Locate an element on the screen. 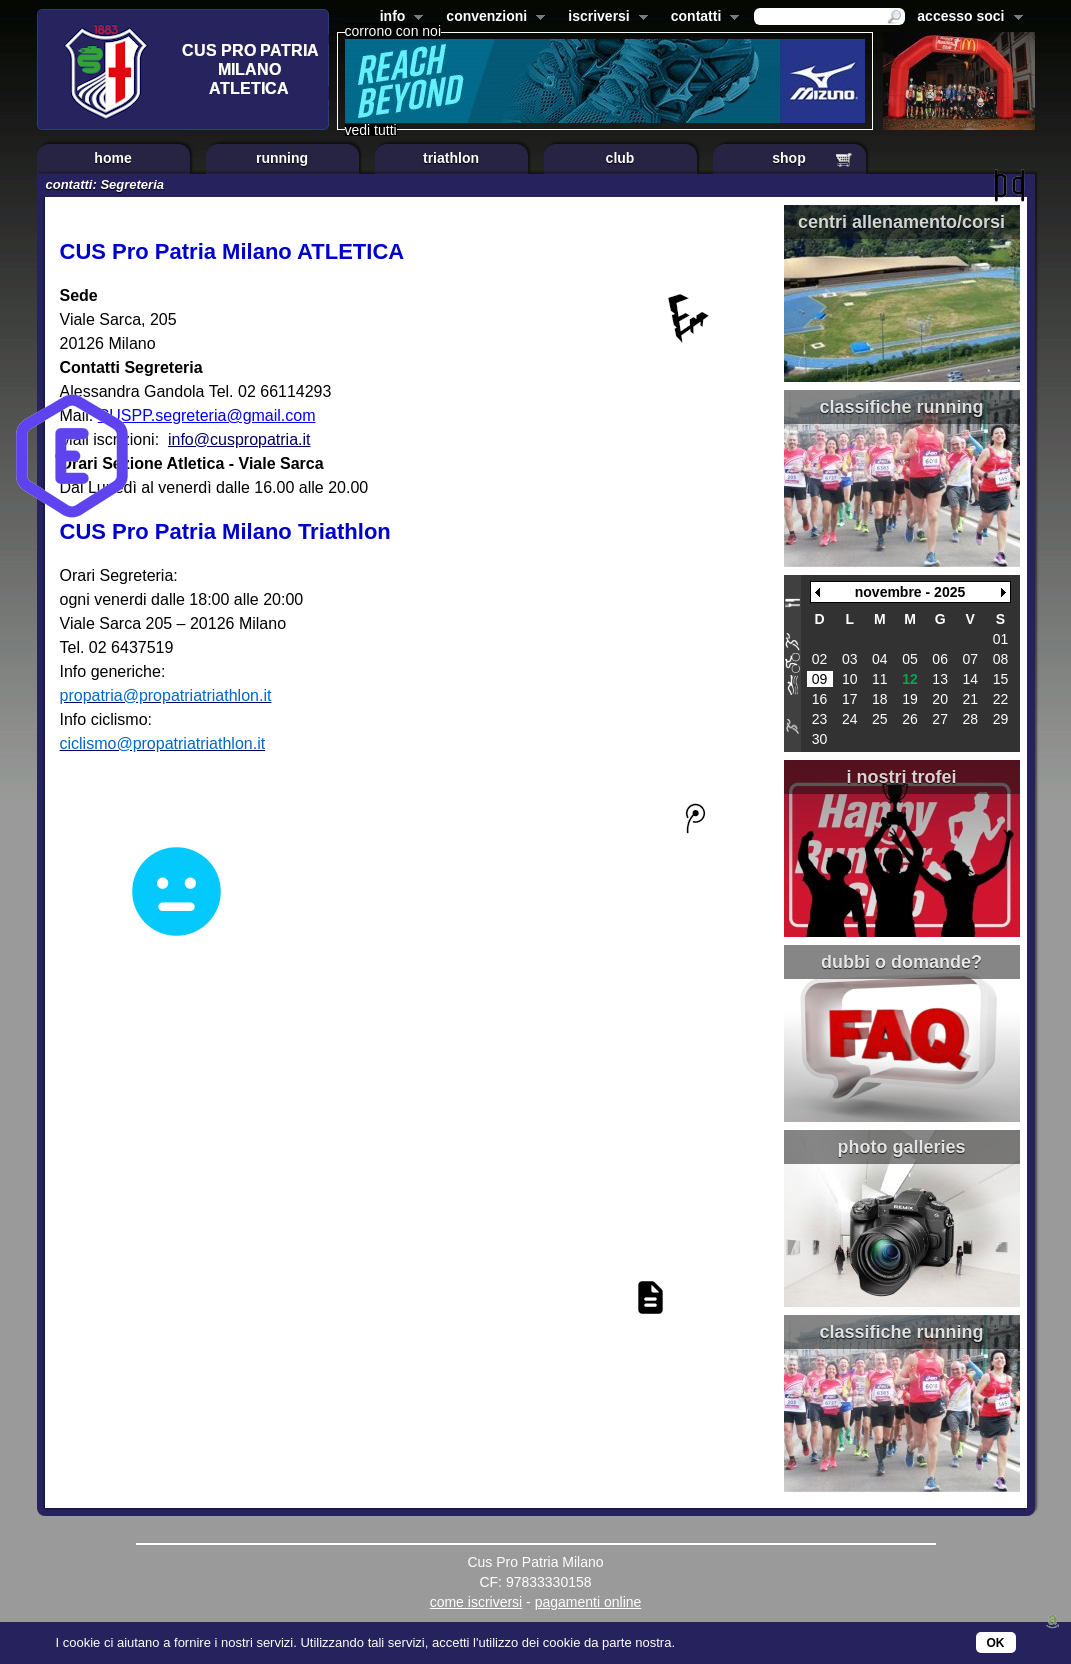 The image size is (1071, 1664). open tencent weibo app is located at coordinates (695, 818).